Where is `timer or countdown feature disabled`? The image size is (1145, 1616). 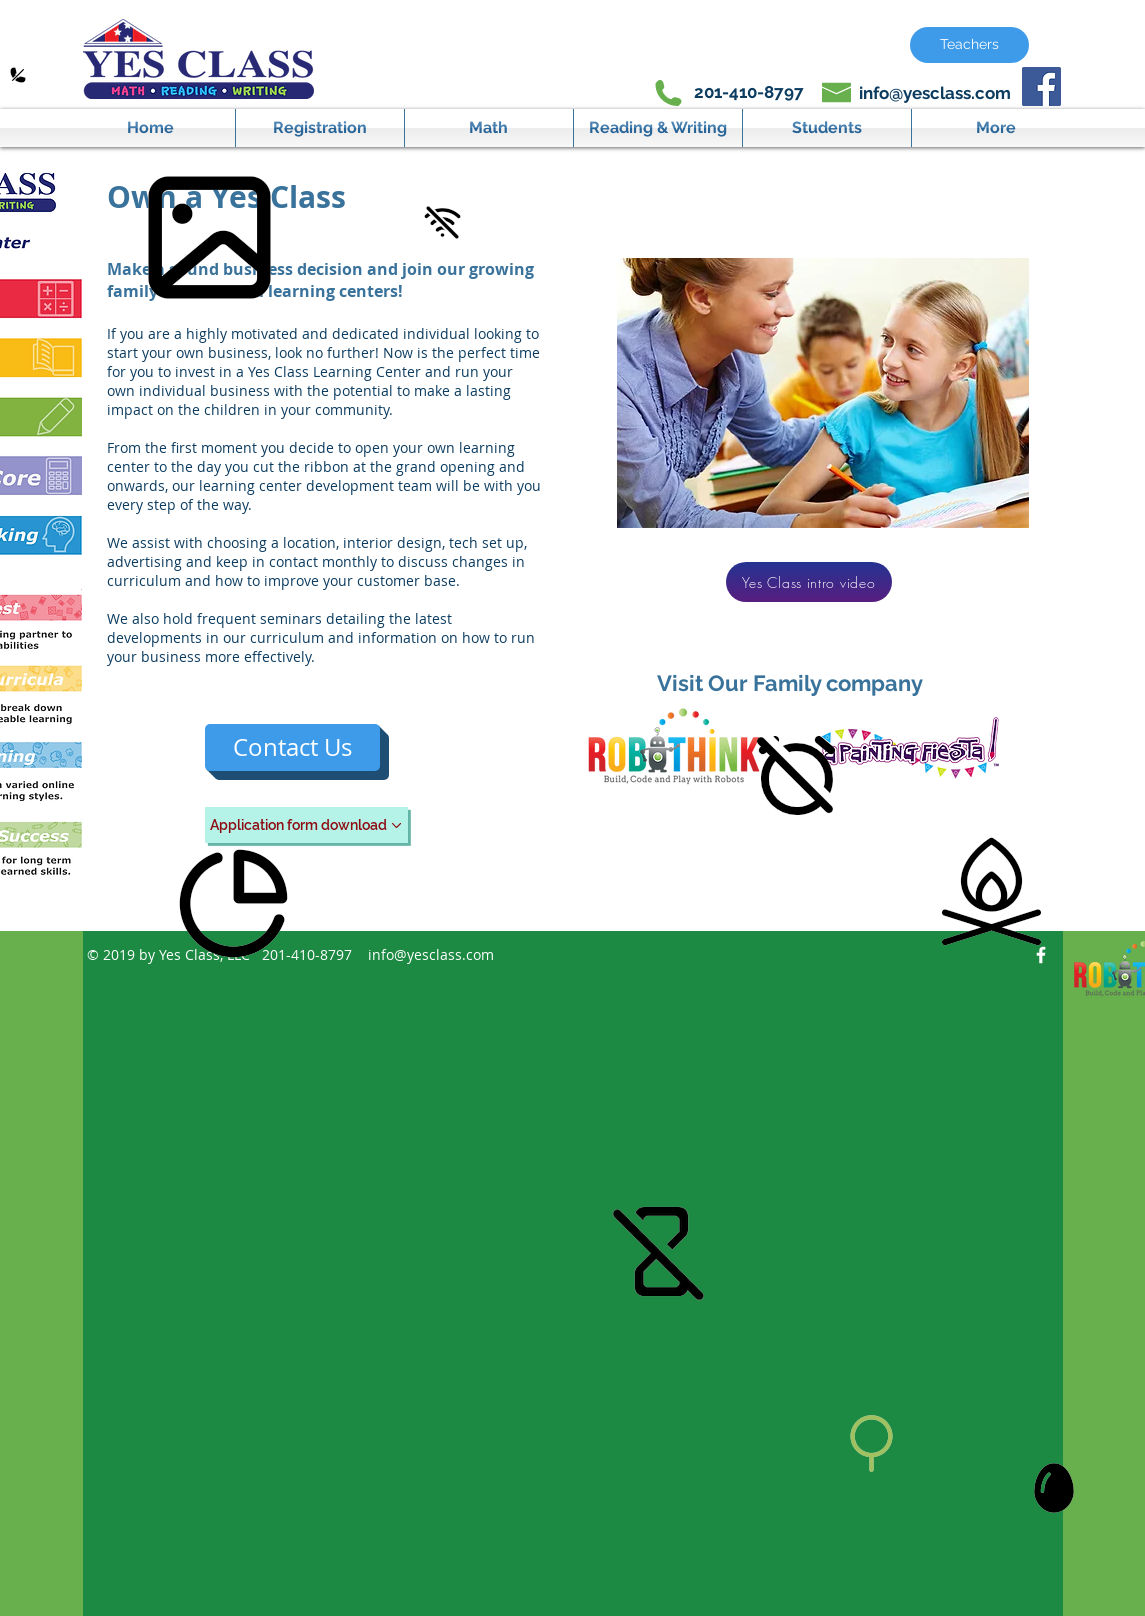
timer or countdown feature disabled is located at coordinates (661, 1251).